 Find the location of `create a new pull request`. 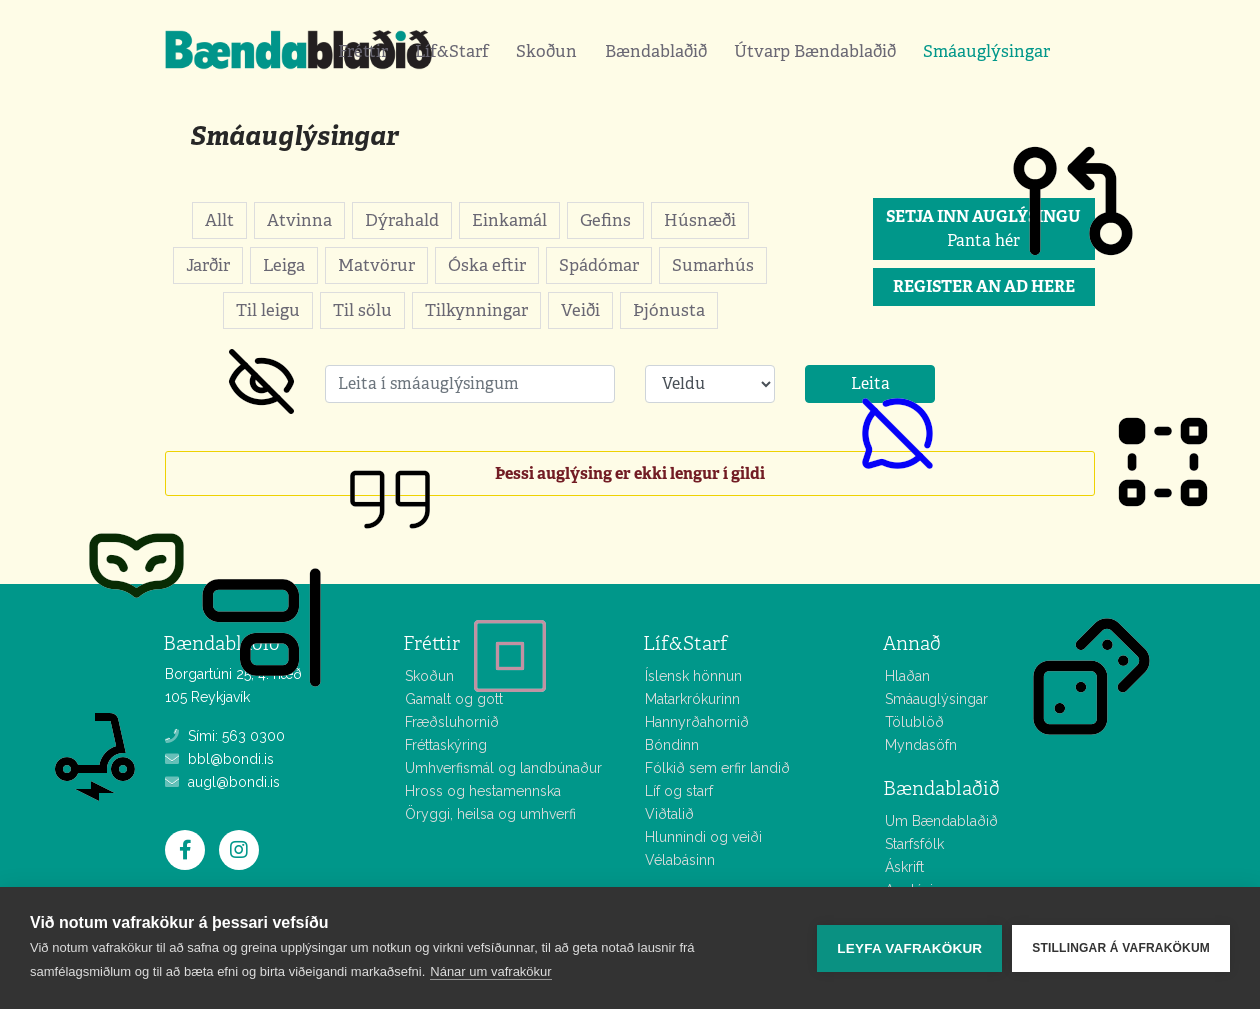

create a new pull request is located at coordinates (1073, 201).